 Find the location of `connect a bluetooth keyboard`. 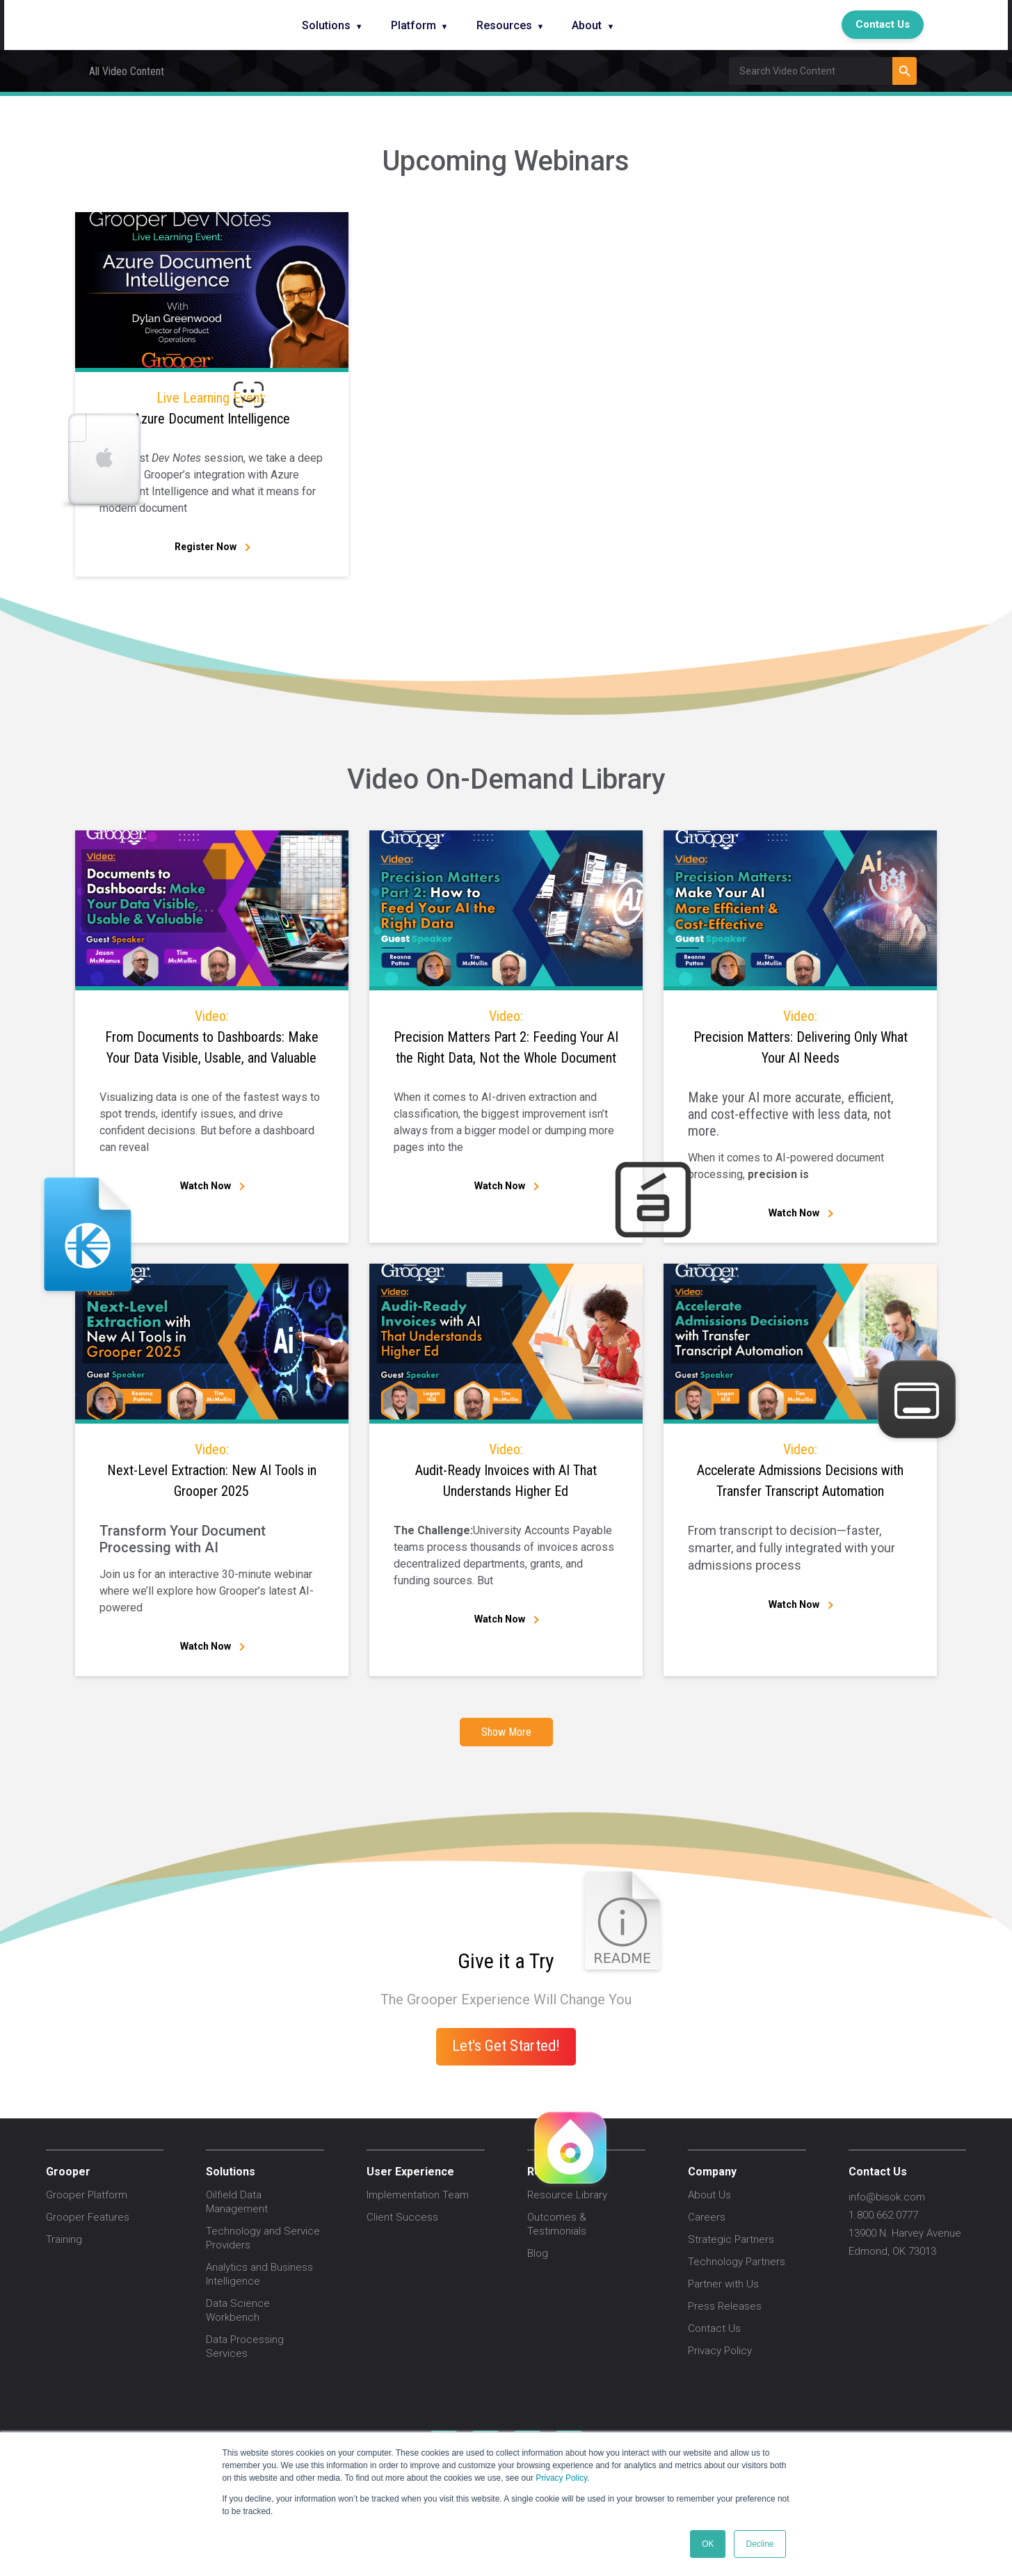

connect a bluetooth keyboard is located at coordinates (484, 1279).